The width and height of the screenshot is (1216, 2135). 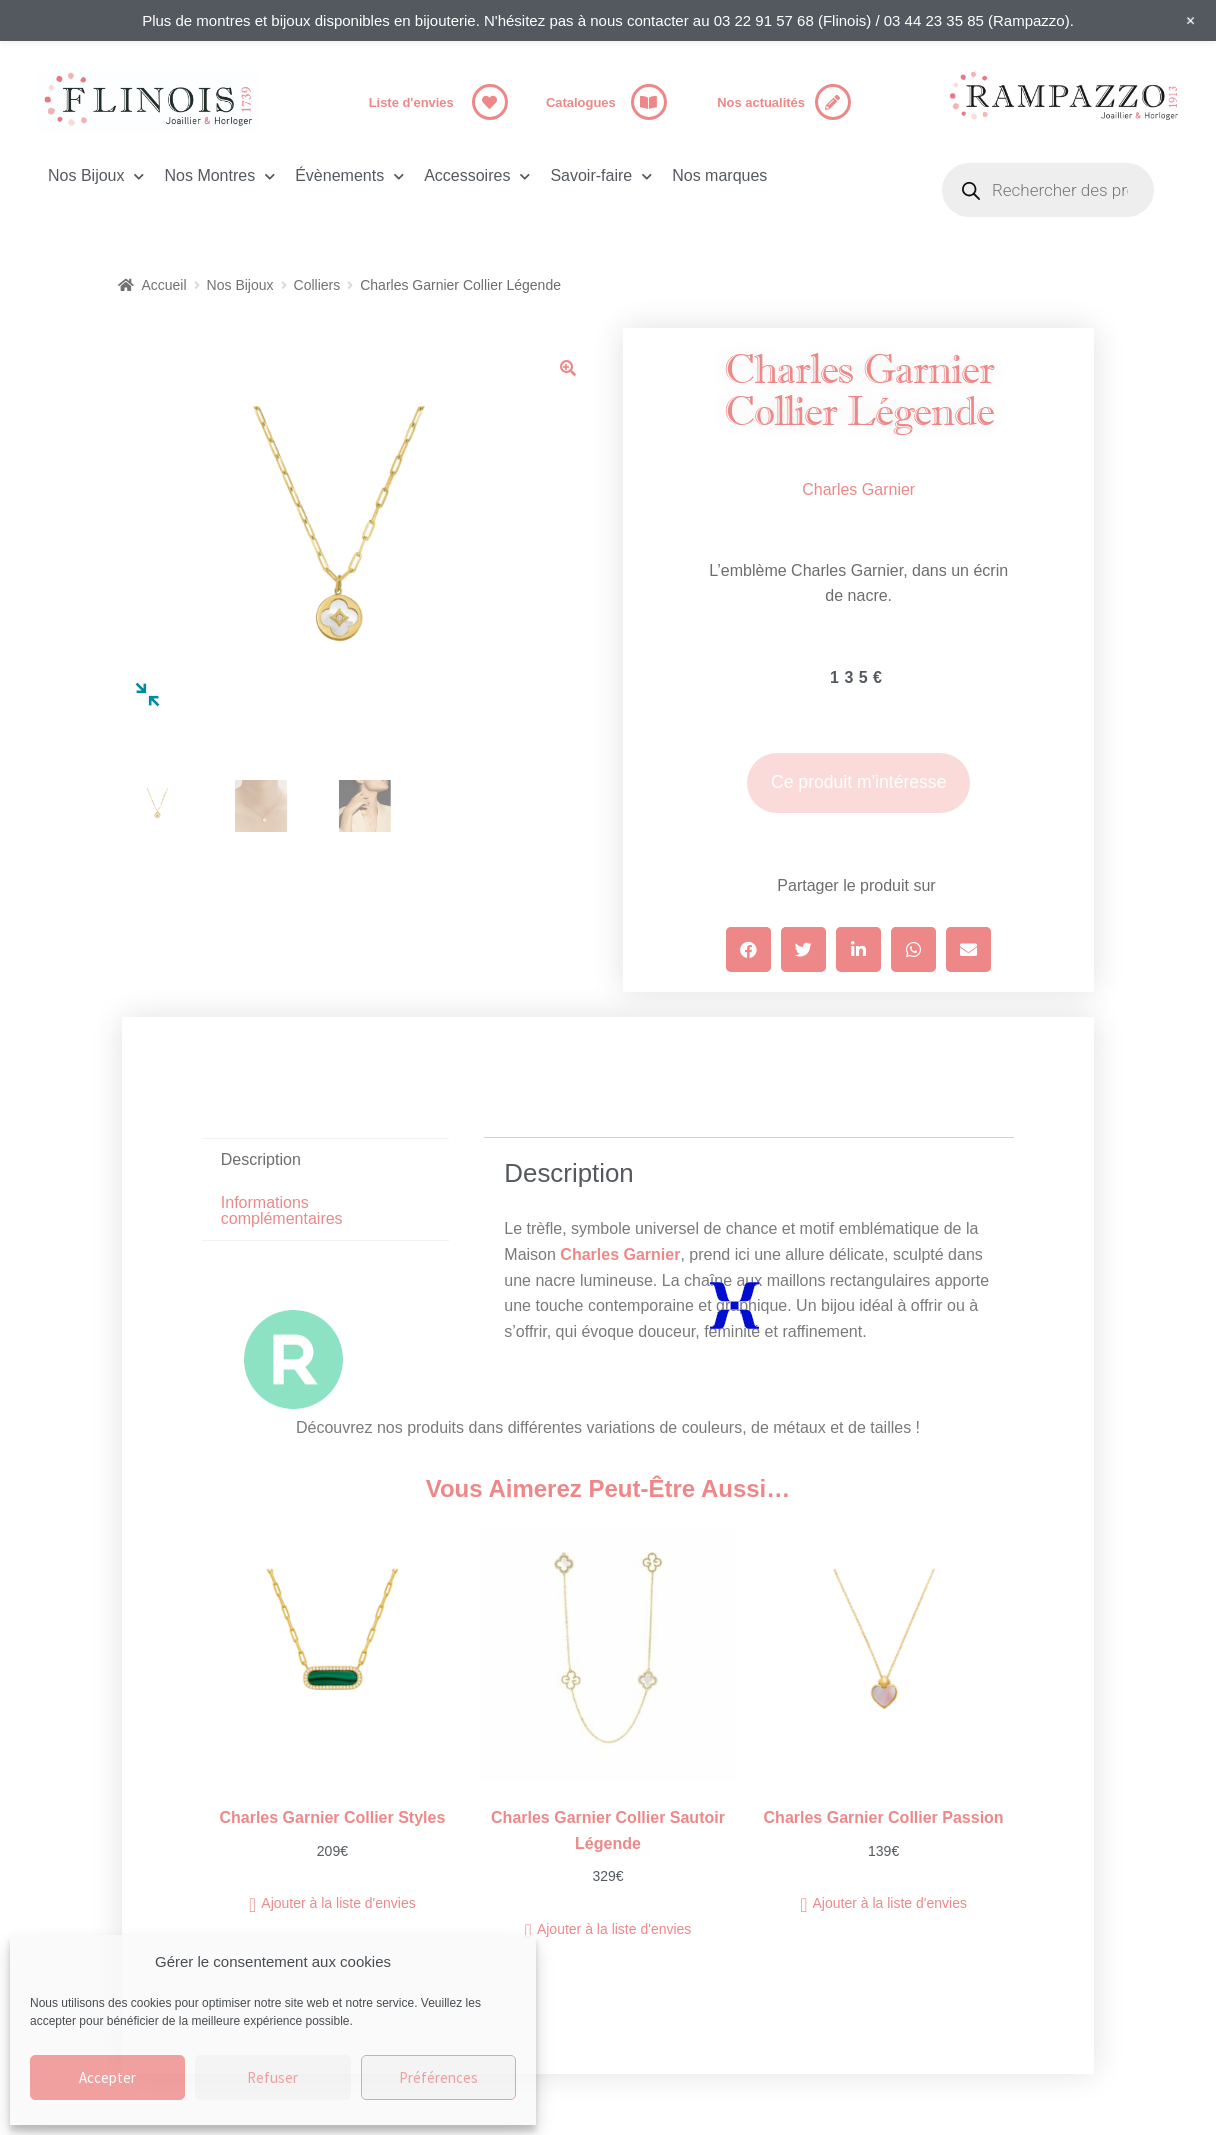 What do you see at coordinates (293, 1359) in the screenshot?
I see `indicates a registered trademark symbol` at bounding box center [293, 1359].